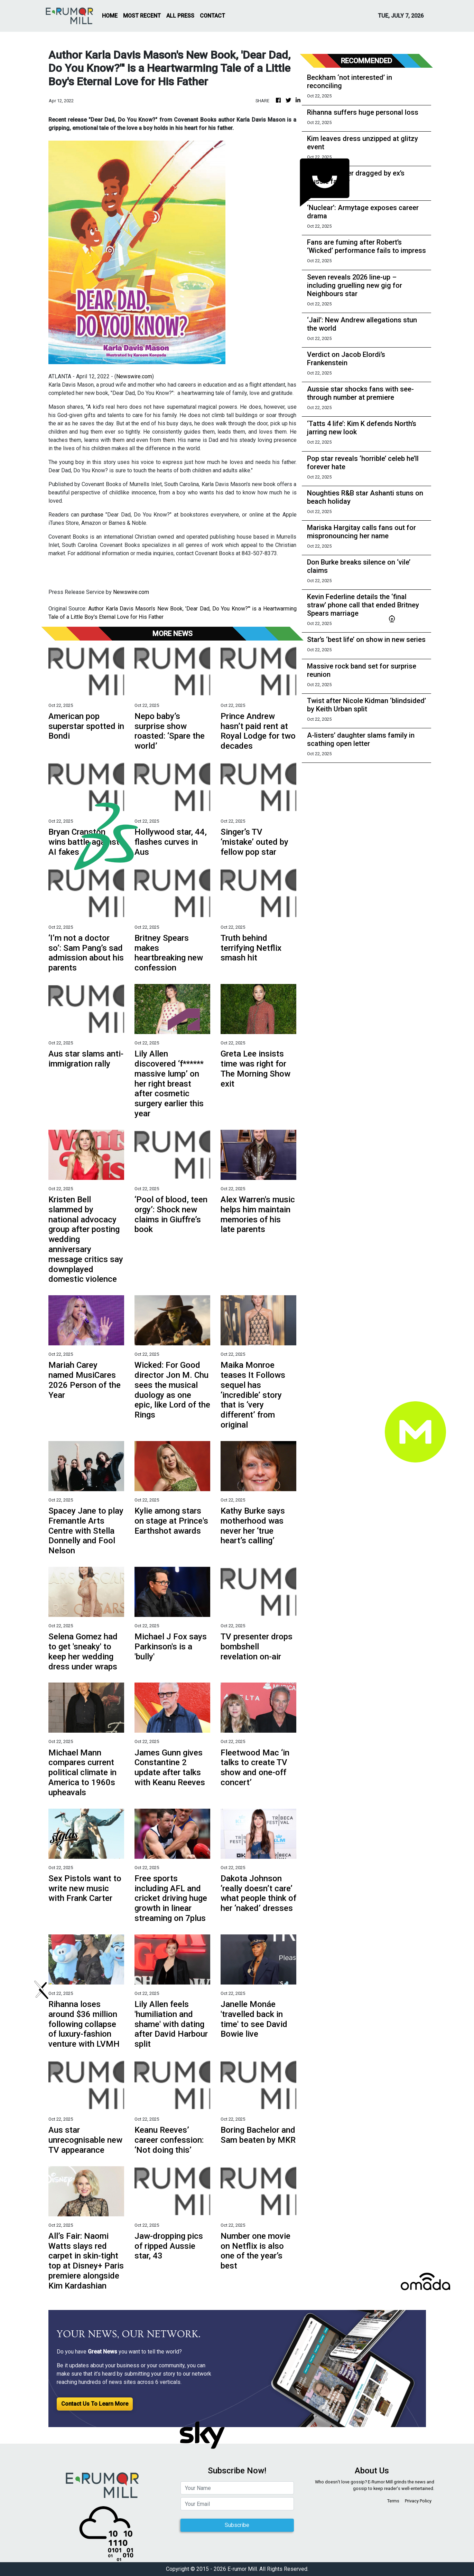 This screenshot has width=474, height=2576. What do you see at coordinates (325, 181) in the screenshot?
I see `open a friendly chat or messaging app` at bounding box center [325, 181].